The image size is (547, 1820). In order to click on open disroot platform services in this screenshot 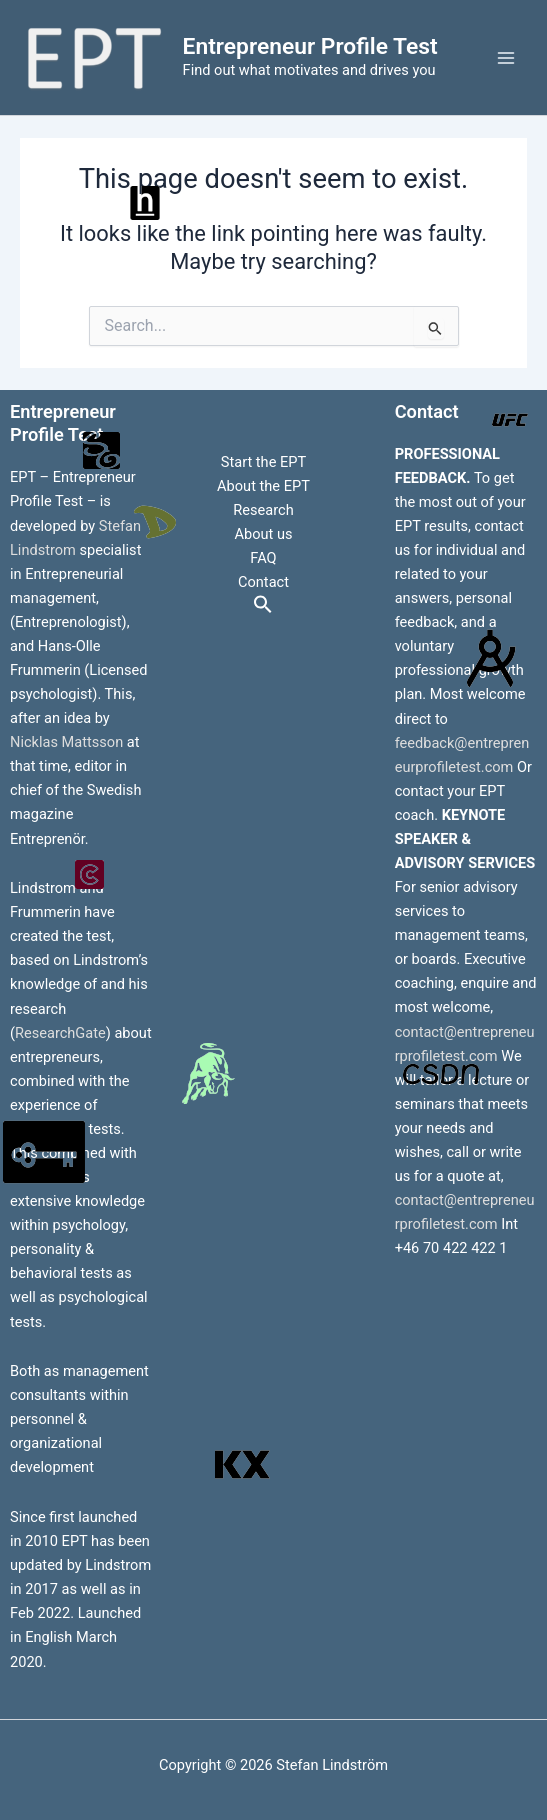, I will do `click(155, 522)`.